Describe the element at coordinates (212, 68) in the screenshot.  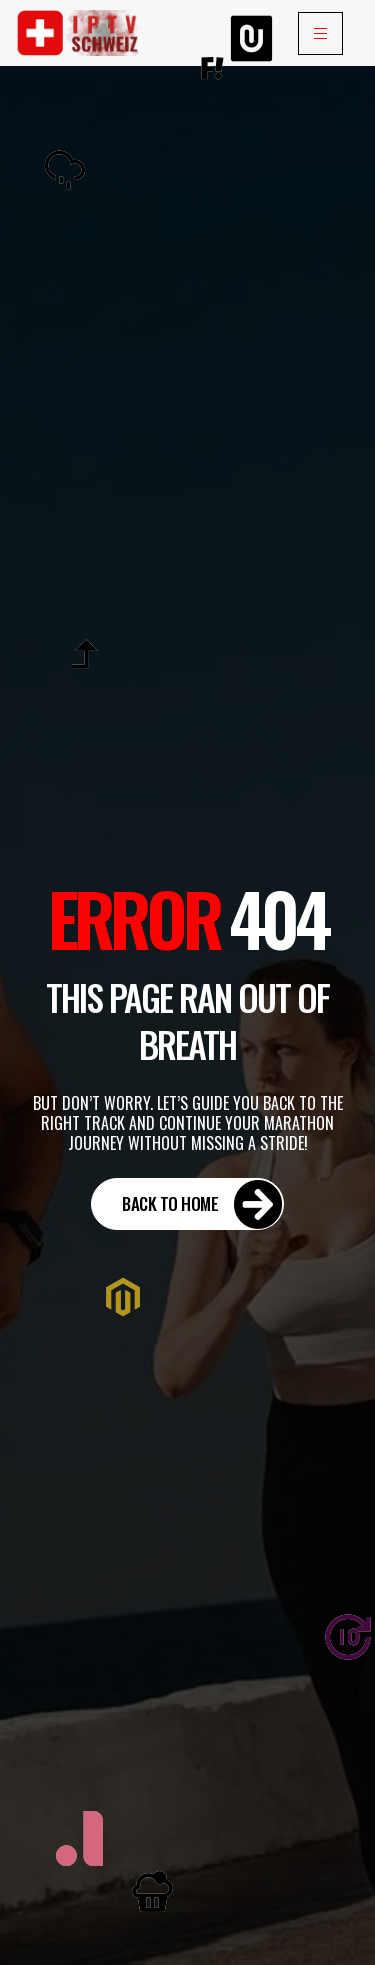
I see `Fritz! brand logo` at that location.